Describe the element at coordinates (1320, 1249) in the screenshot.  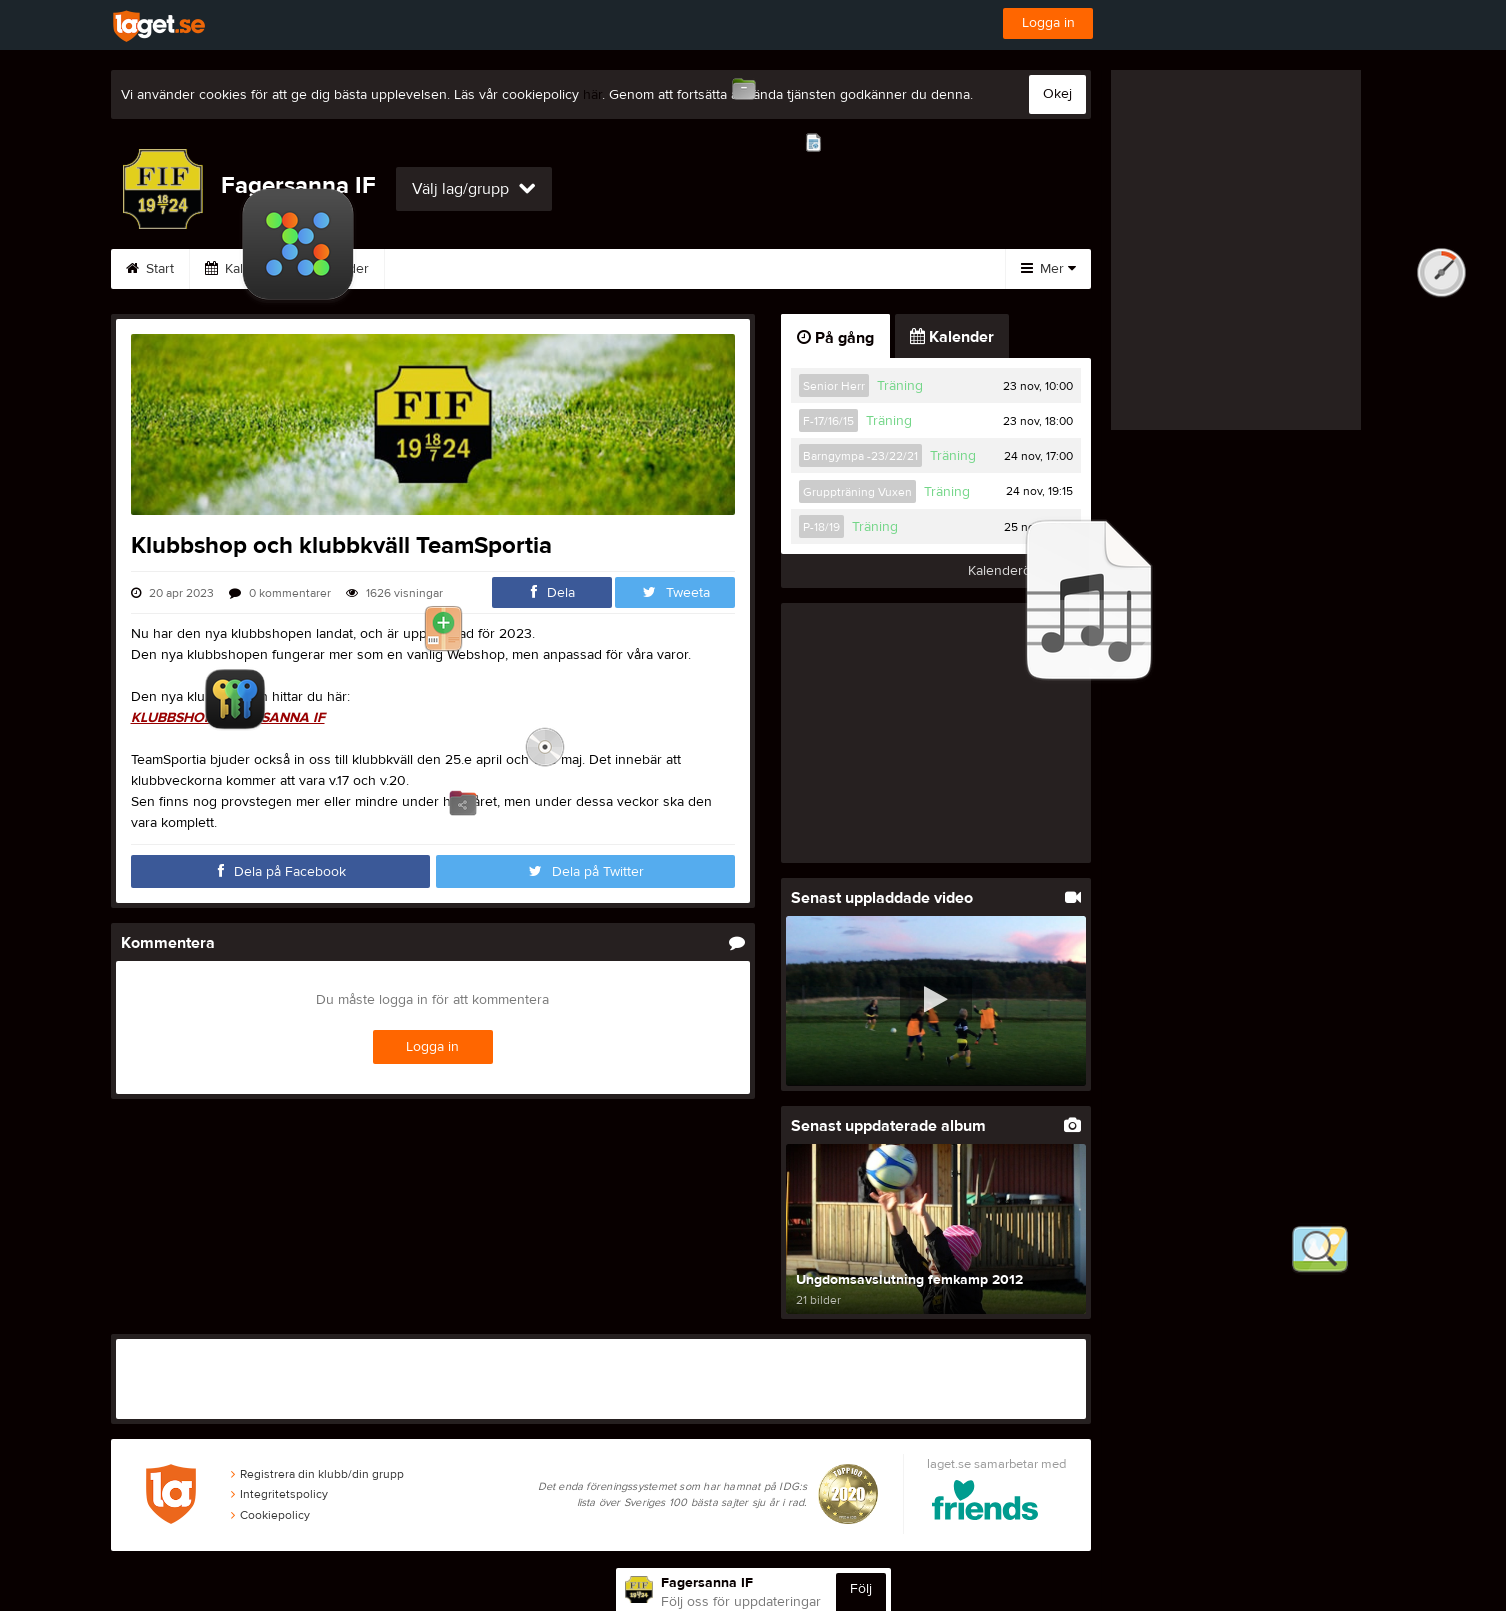
I see `open image viewer application` at that location.